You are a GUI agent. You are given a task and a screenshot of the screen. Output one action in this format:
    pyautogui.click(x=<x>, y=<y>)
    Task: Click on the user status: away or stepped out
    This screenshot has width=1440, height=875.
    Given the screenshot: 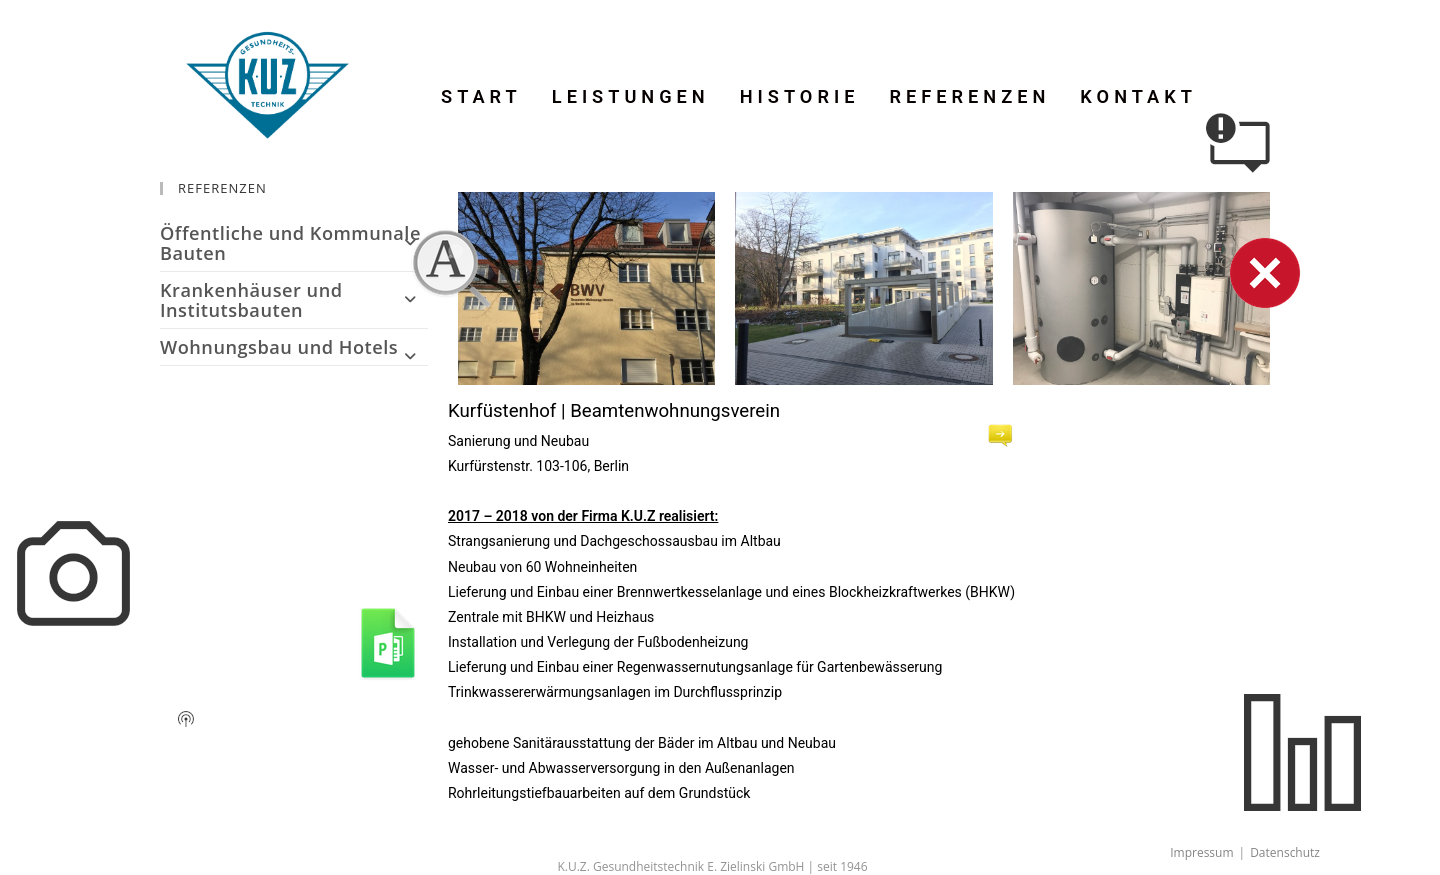 What is the action you would take?
    pyautogui.click(x=1000, y=435)
    